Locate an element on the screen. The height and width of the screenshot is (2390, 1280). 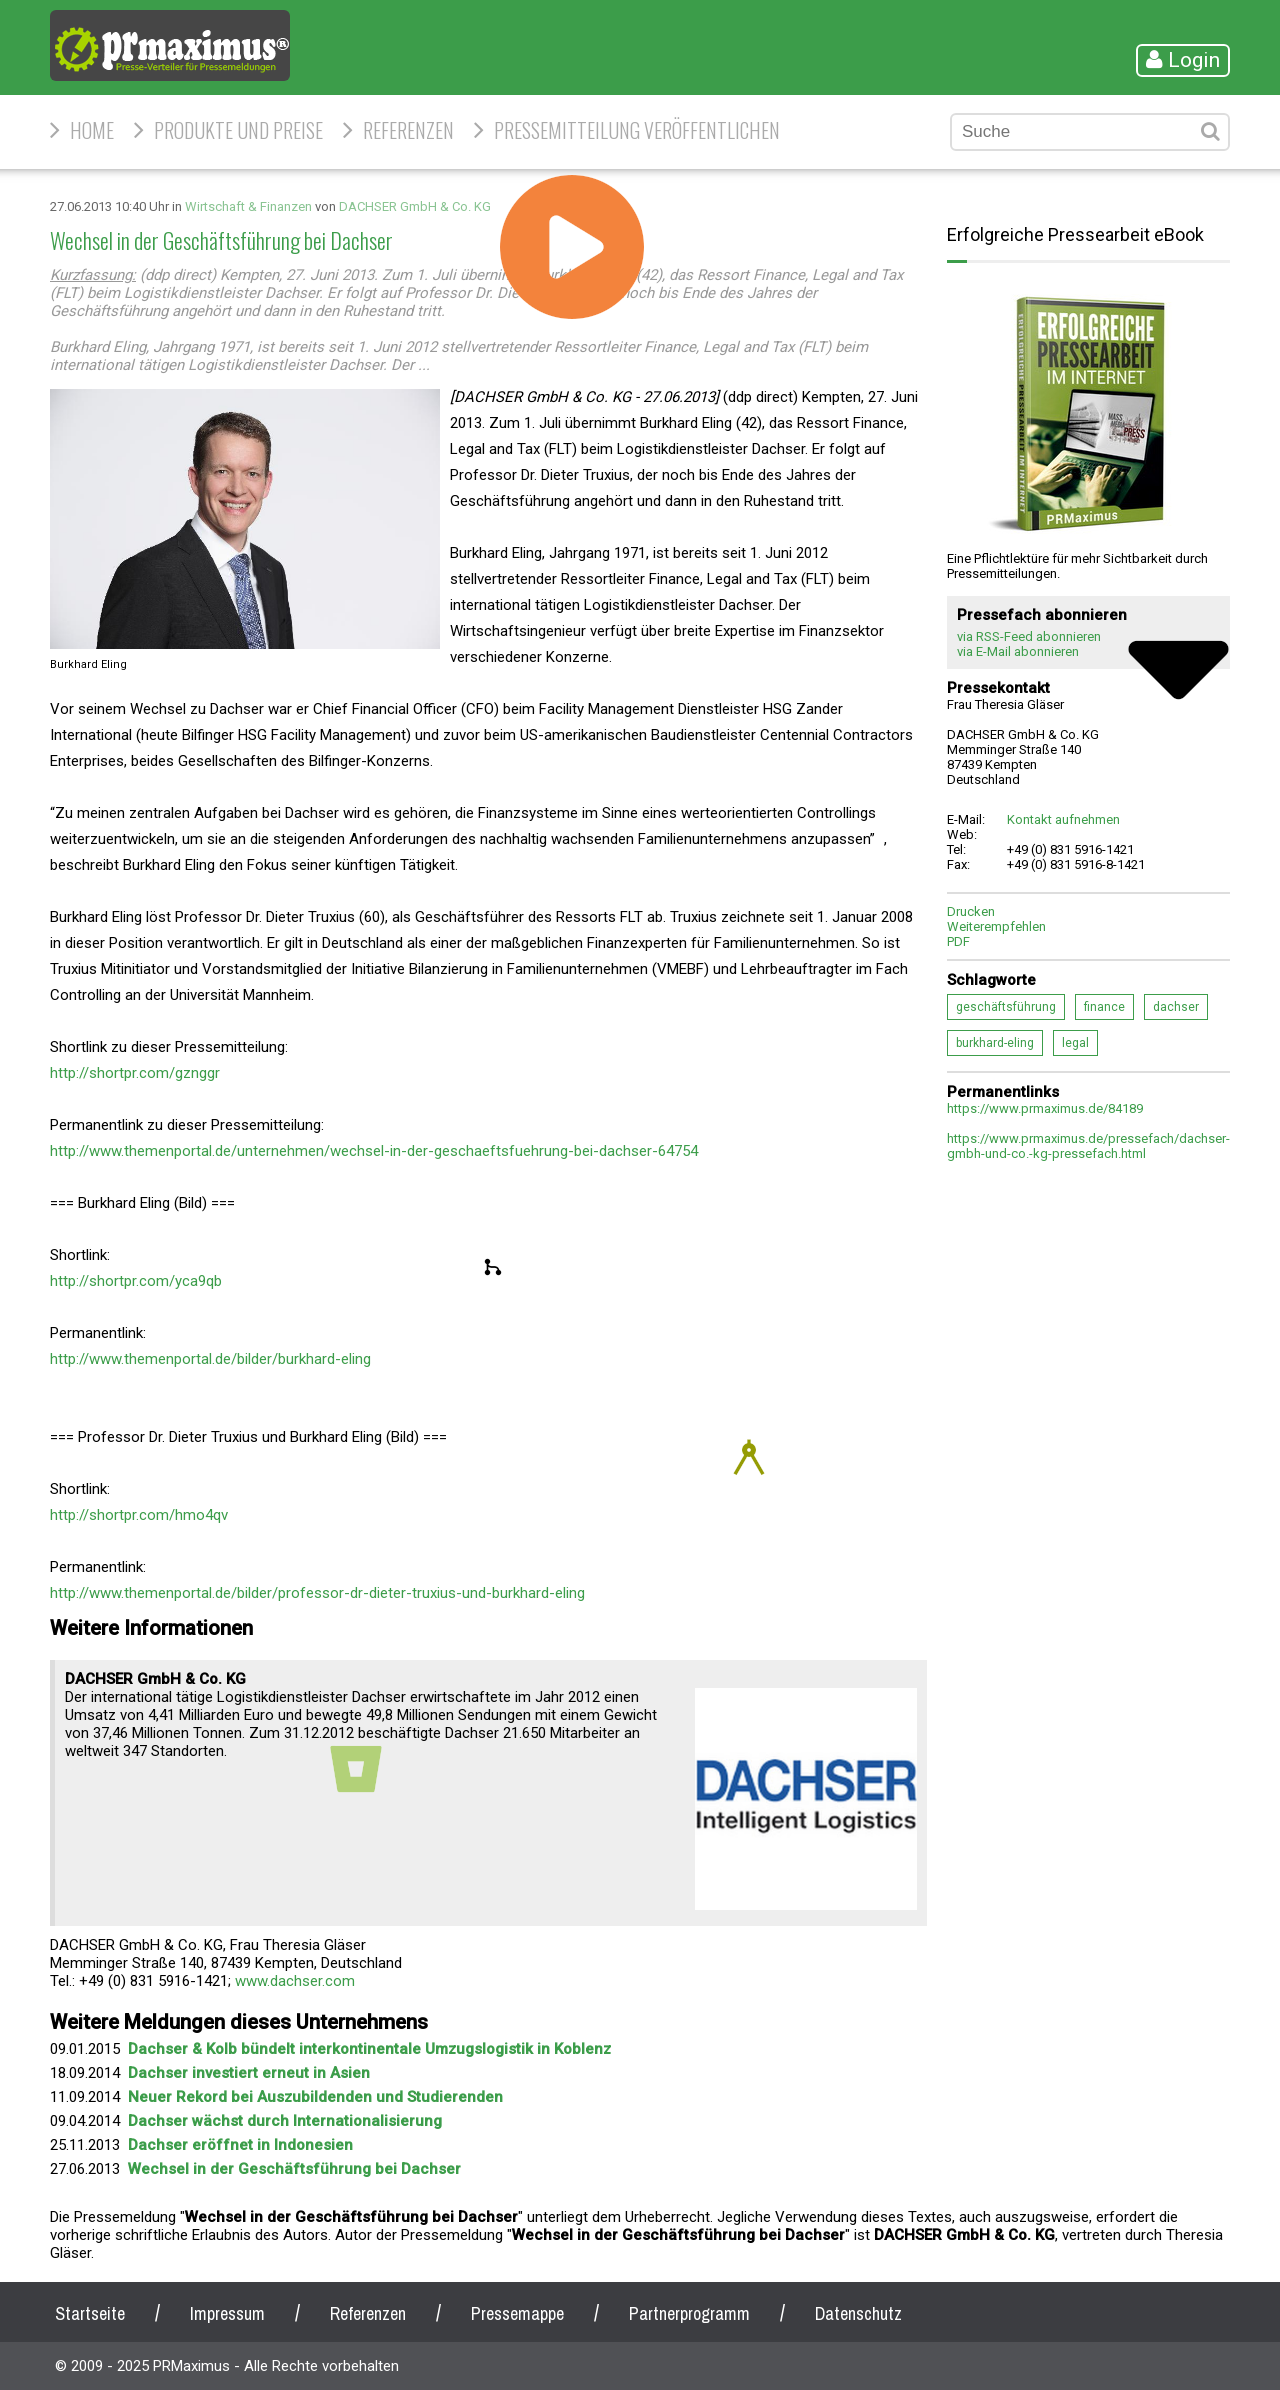
sort items in descending order is located at coordinates (1178, 632).